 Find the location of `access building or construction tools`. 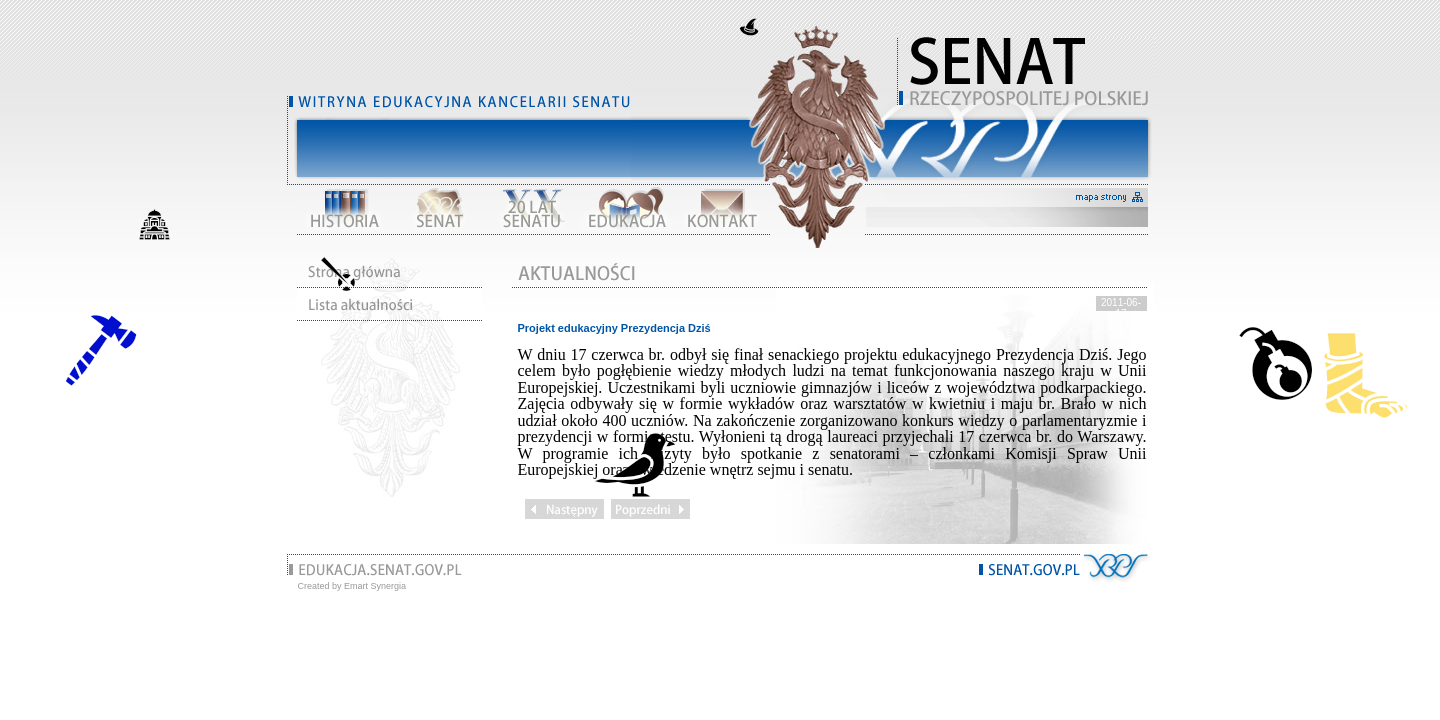

access building or construction tools is located at coordinates (101, 350).